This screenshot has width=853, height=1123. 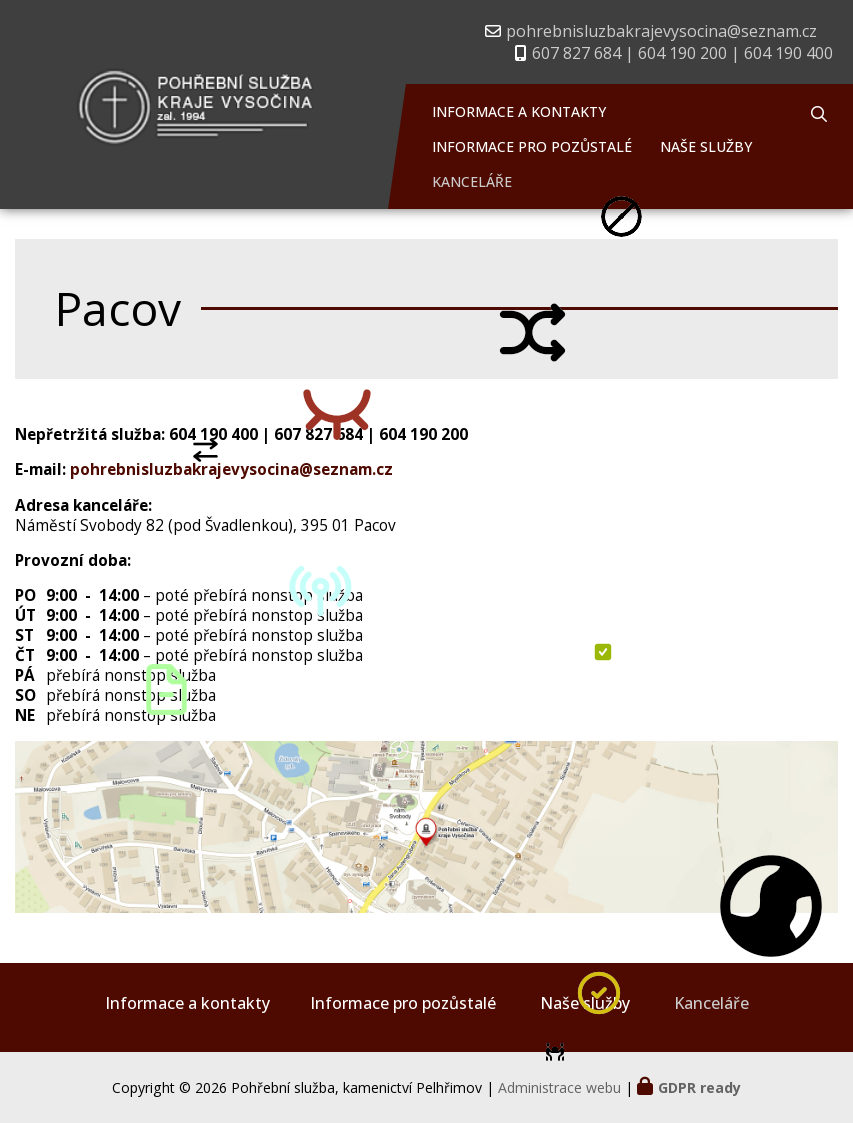 I want to click on shuffle playlist or queue, so click(x=532, y=332).